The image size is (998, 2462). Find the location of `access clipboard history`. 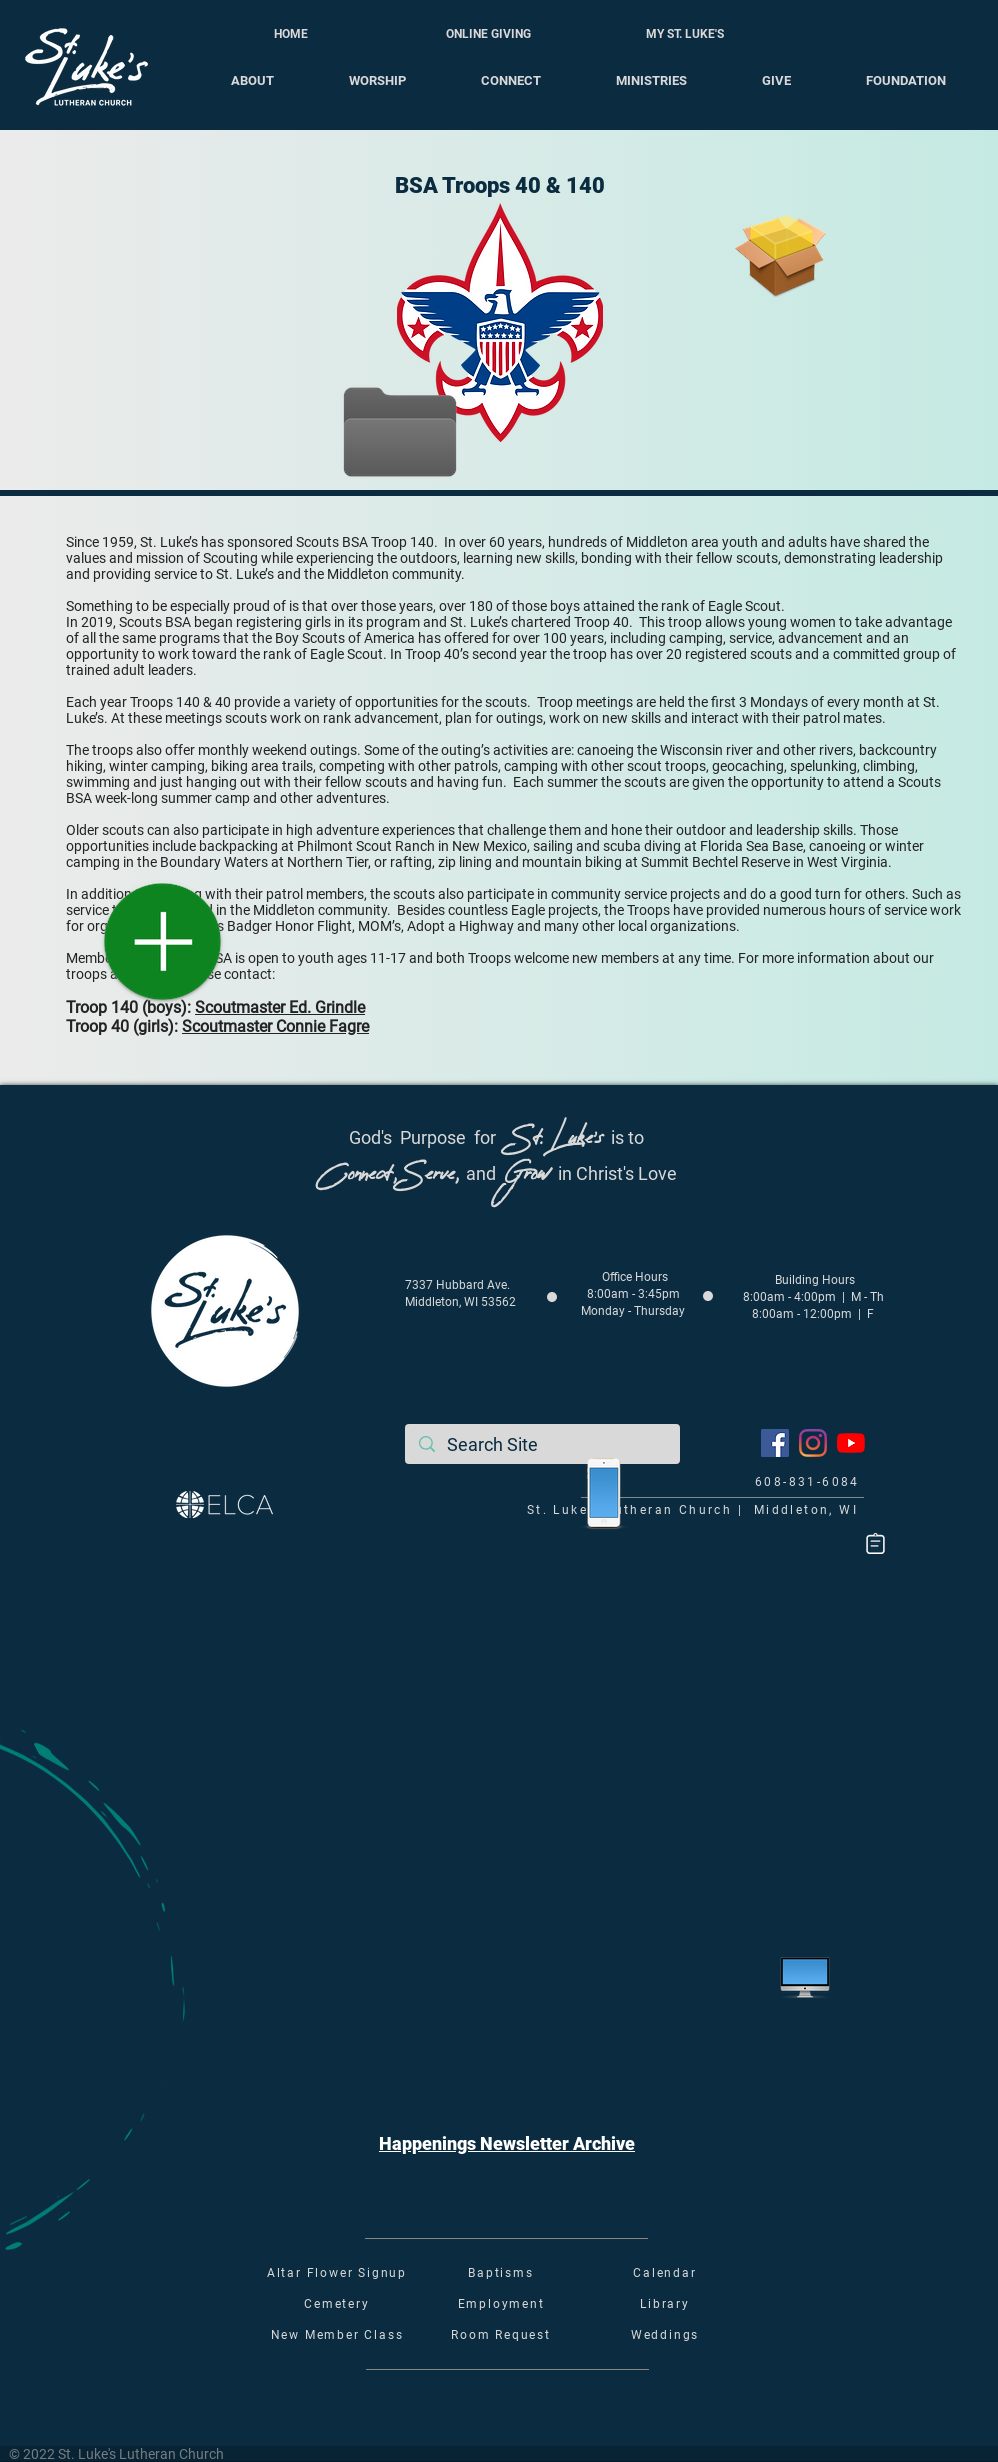

access clipboard history is located at coordinates (875, 1543).